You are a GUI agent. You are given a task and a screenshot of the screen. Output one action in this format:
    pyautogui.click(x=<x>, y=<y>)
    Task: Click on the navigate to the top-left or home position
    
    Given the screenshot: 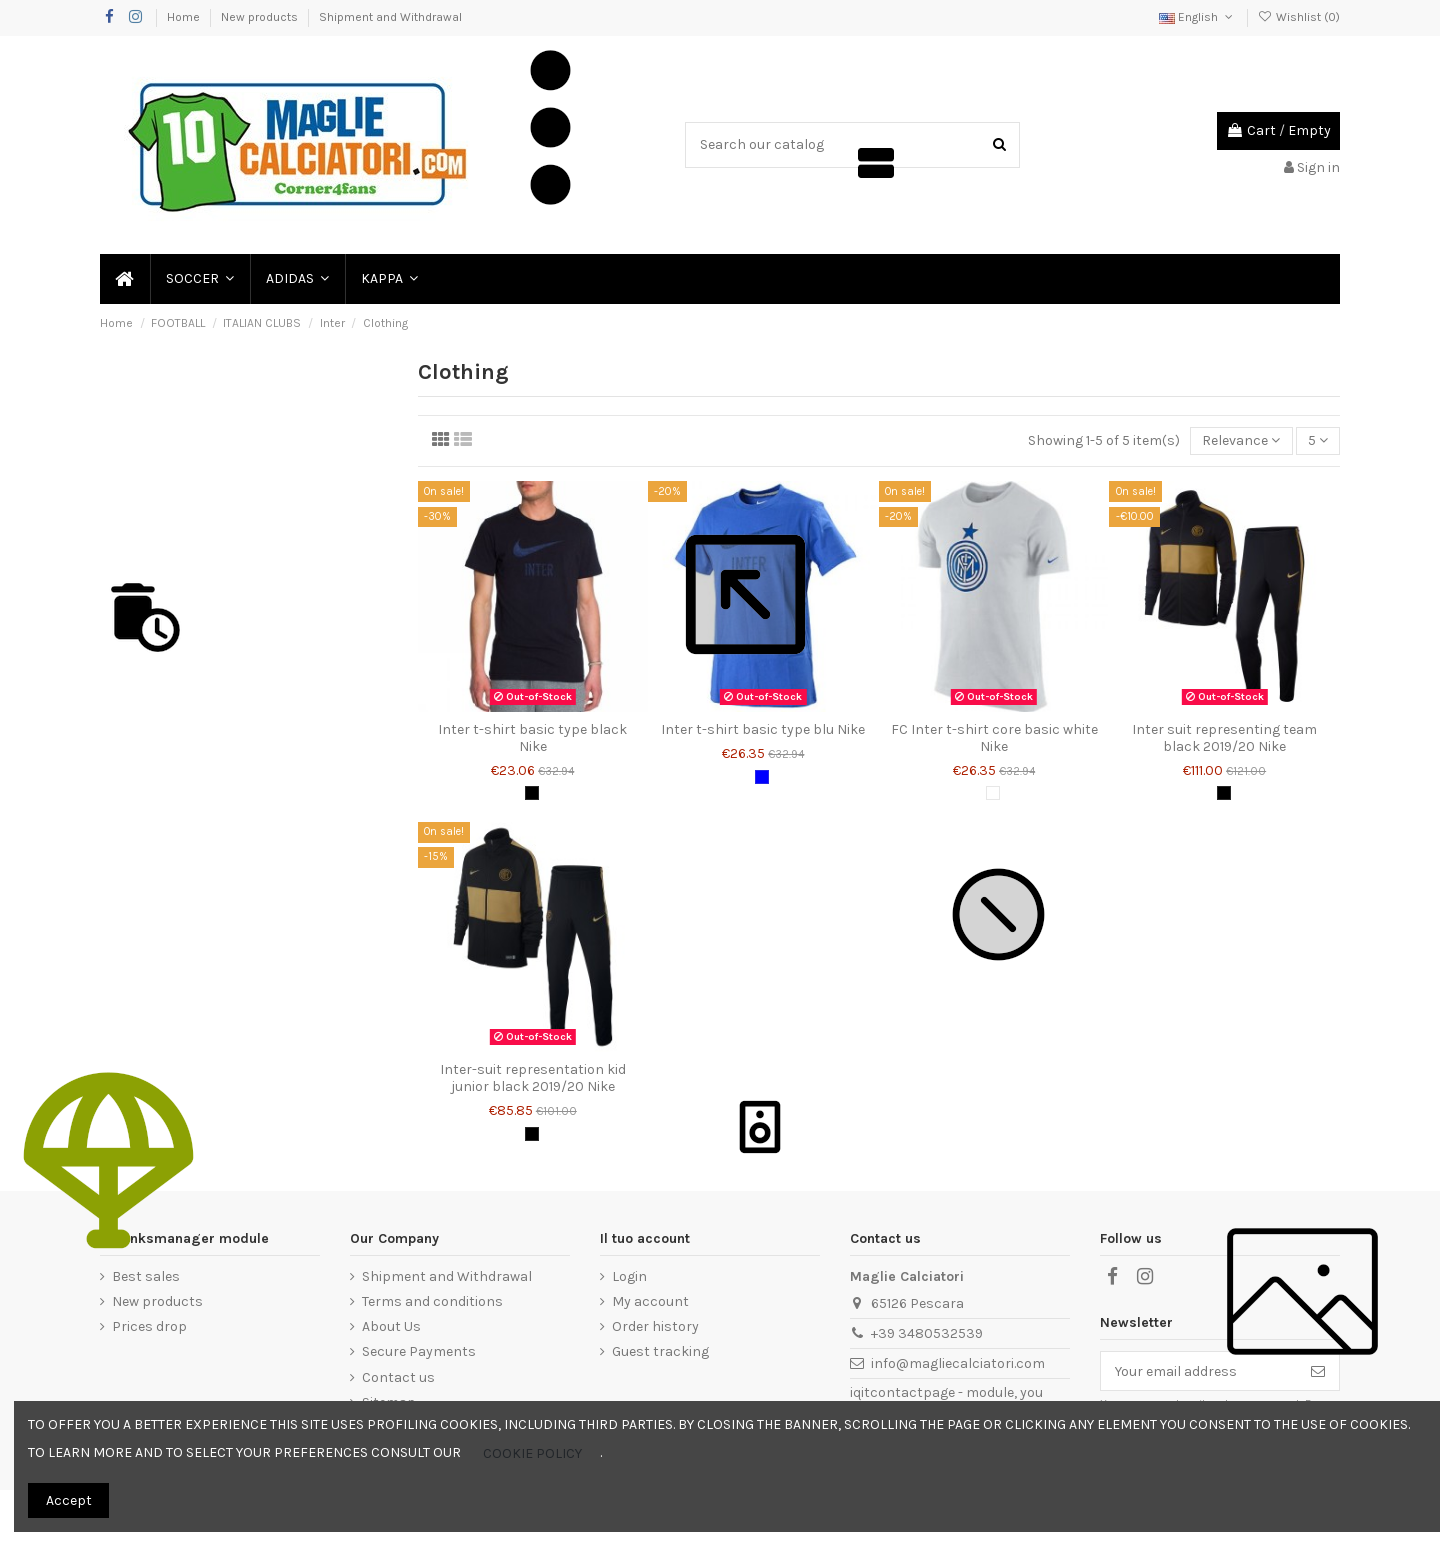 What is the action you would take?
    pyautogui.click(x=745, y=594)
    